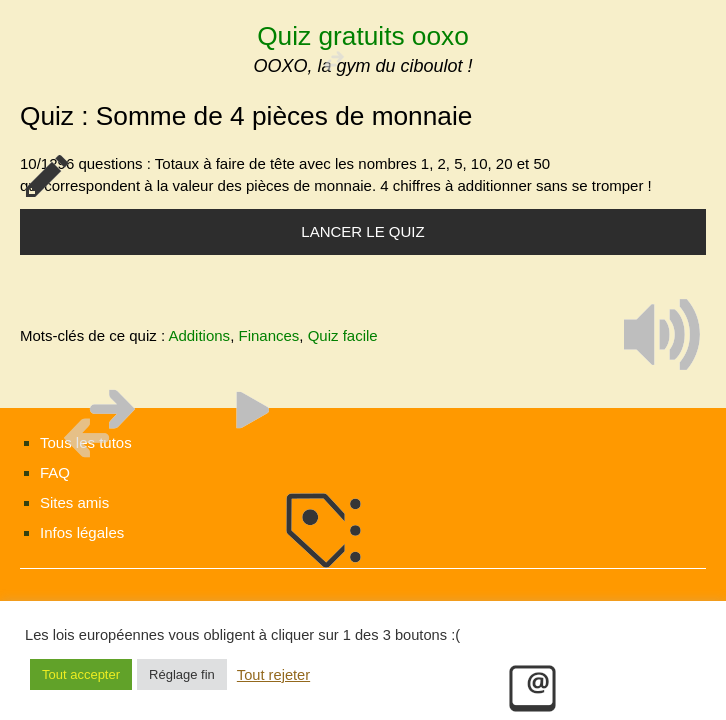 The width and height of the screenshot is (726, 720). What do you see at coordinates (323, 530) in the screenshot?
I see `view or manage music tags` at bounding box center [323, 530].